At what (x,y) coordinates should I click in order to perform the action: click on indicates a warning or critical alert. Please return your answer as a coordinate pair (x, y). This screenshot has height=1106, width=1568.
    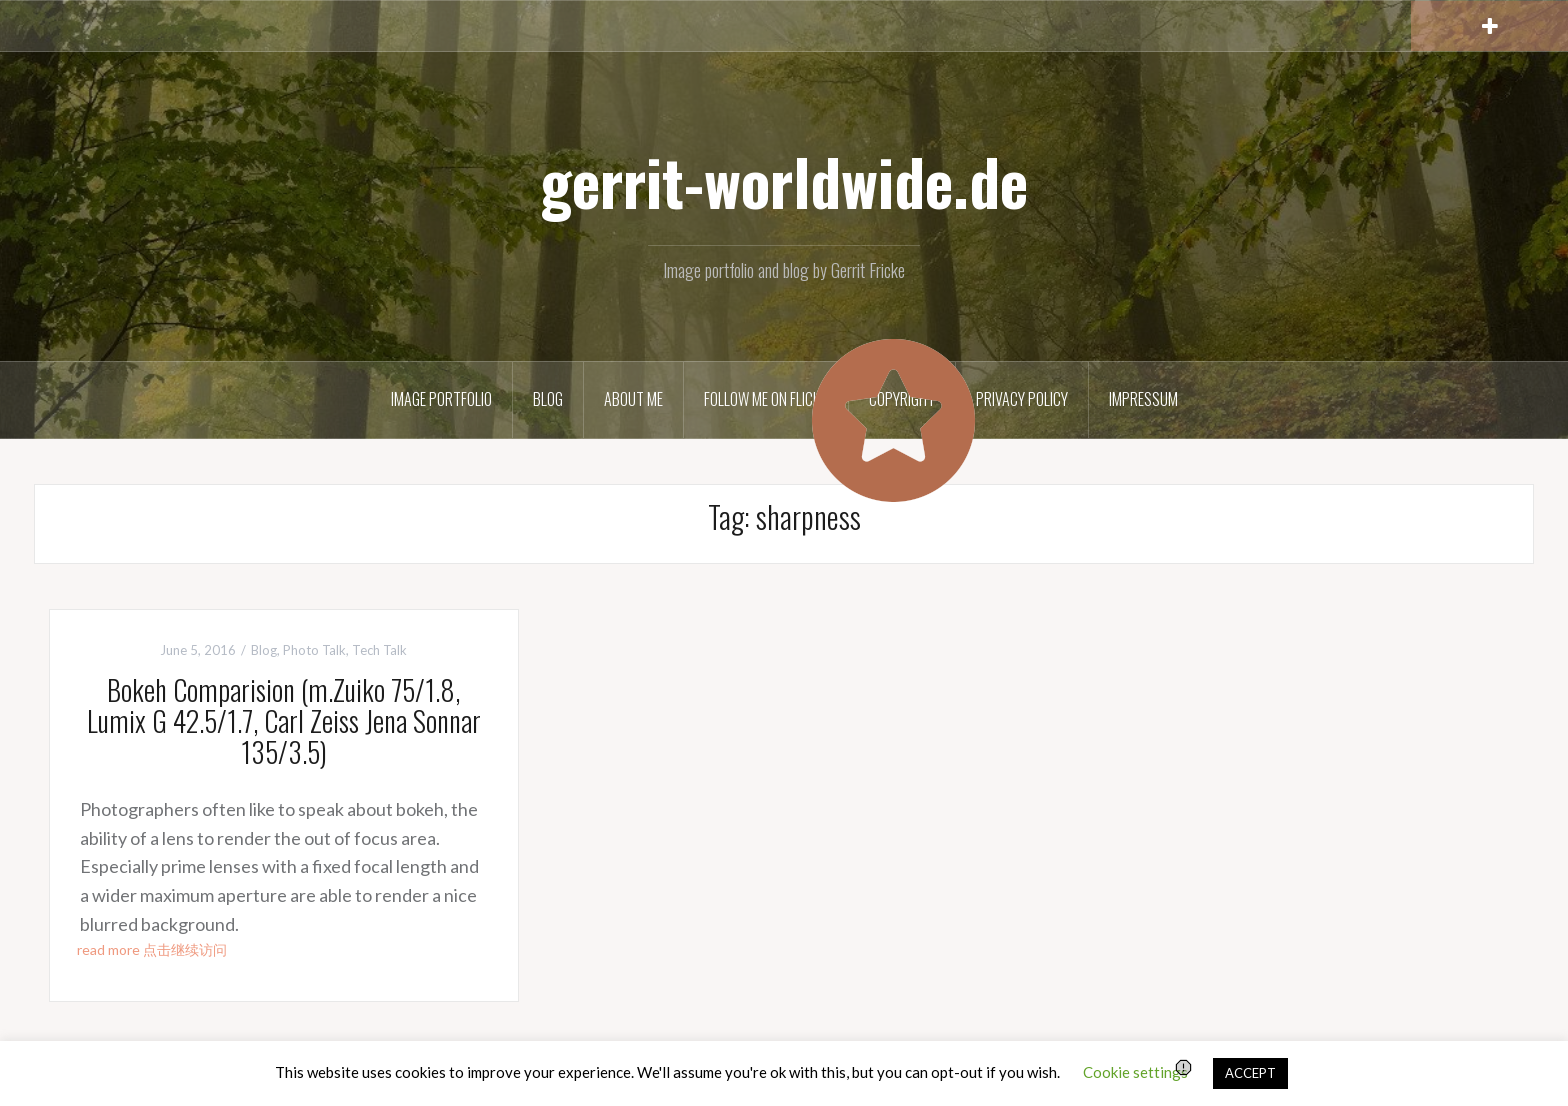
    Looking at the image, I should click on (1183, 1067).